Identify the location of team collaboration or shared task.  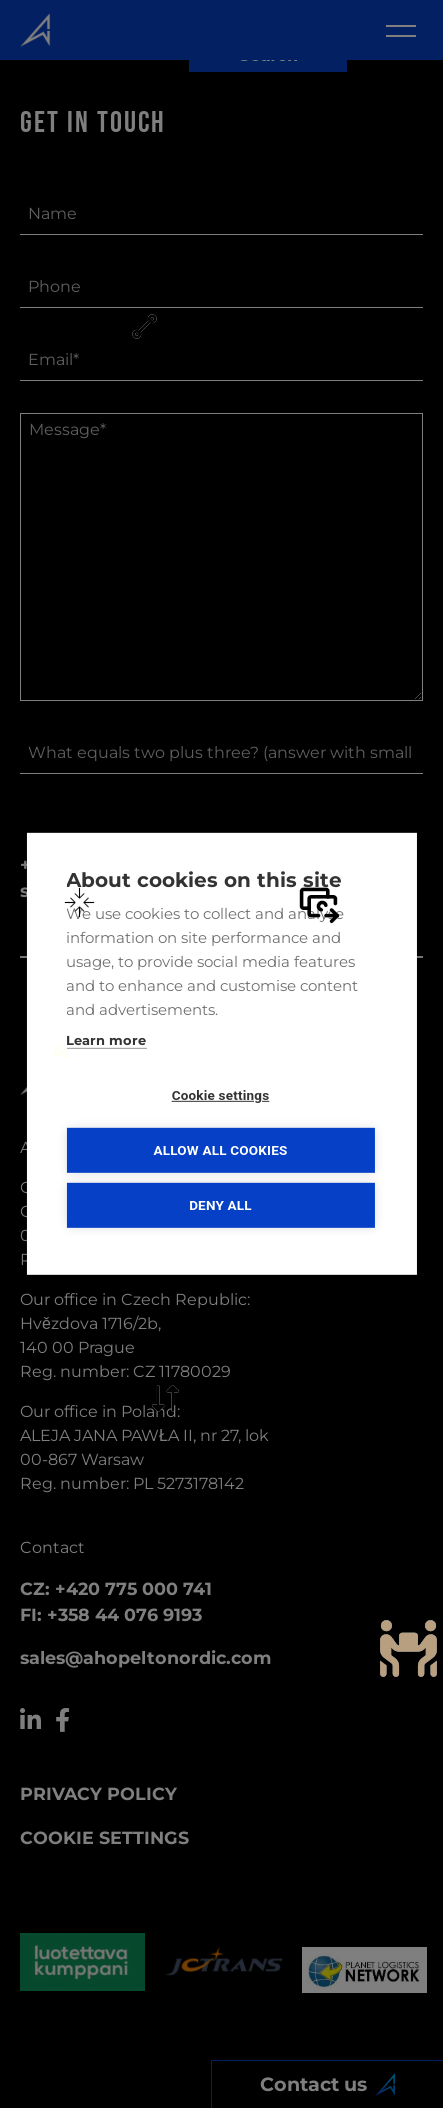
(408, 1648).